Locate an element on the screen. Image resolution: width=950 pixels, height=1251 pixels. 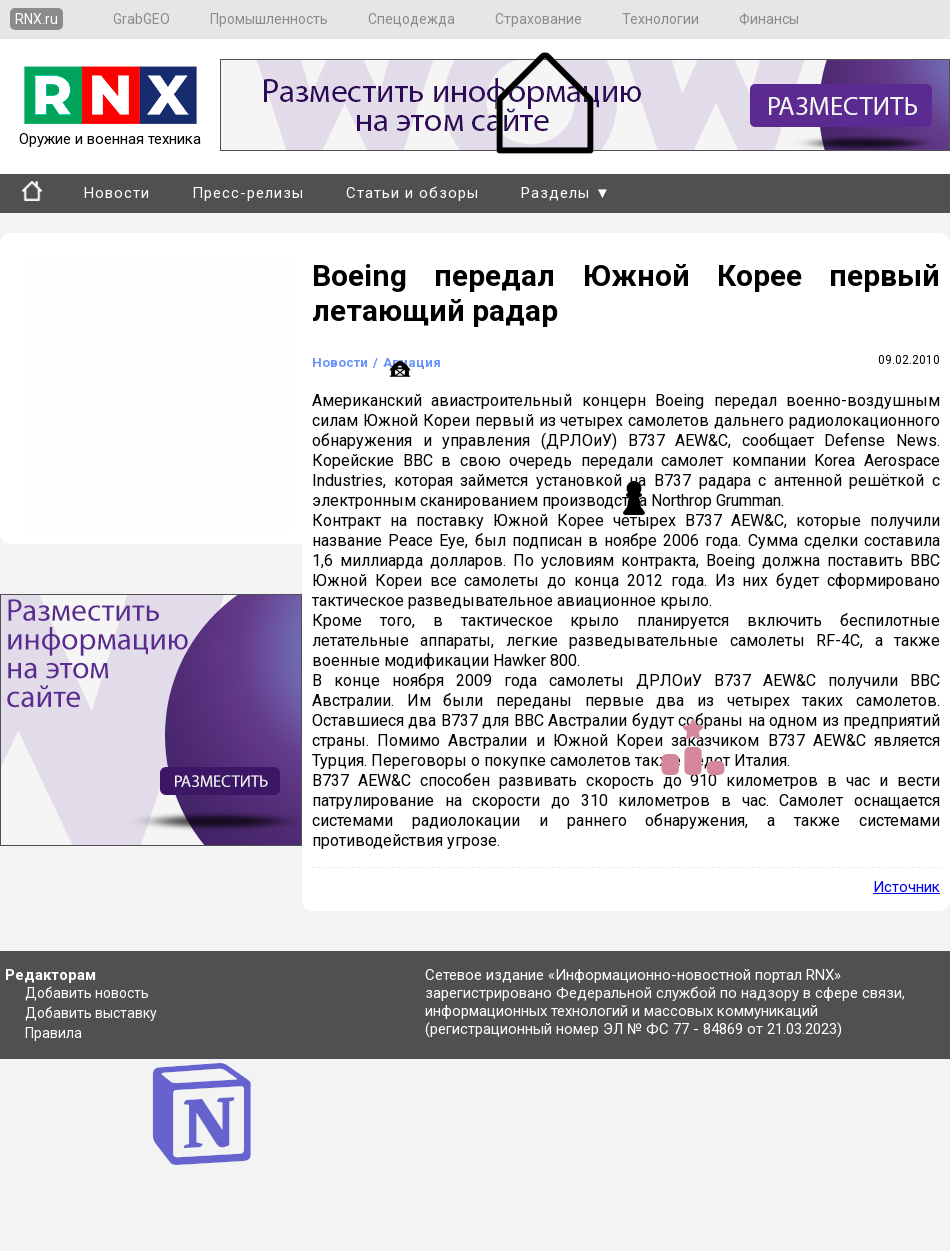
open Notion app is located at coordinates (204, 1114).